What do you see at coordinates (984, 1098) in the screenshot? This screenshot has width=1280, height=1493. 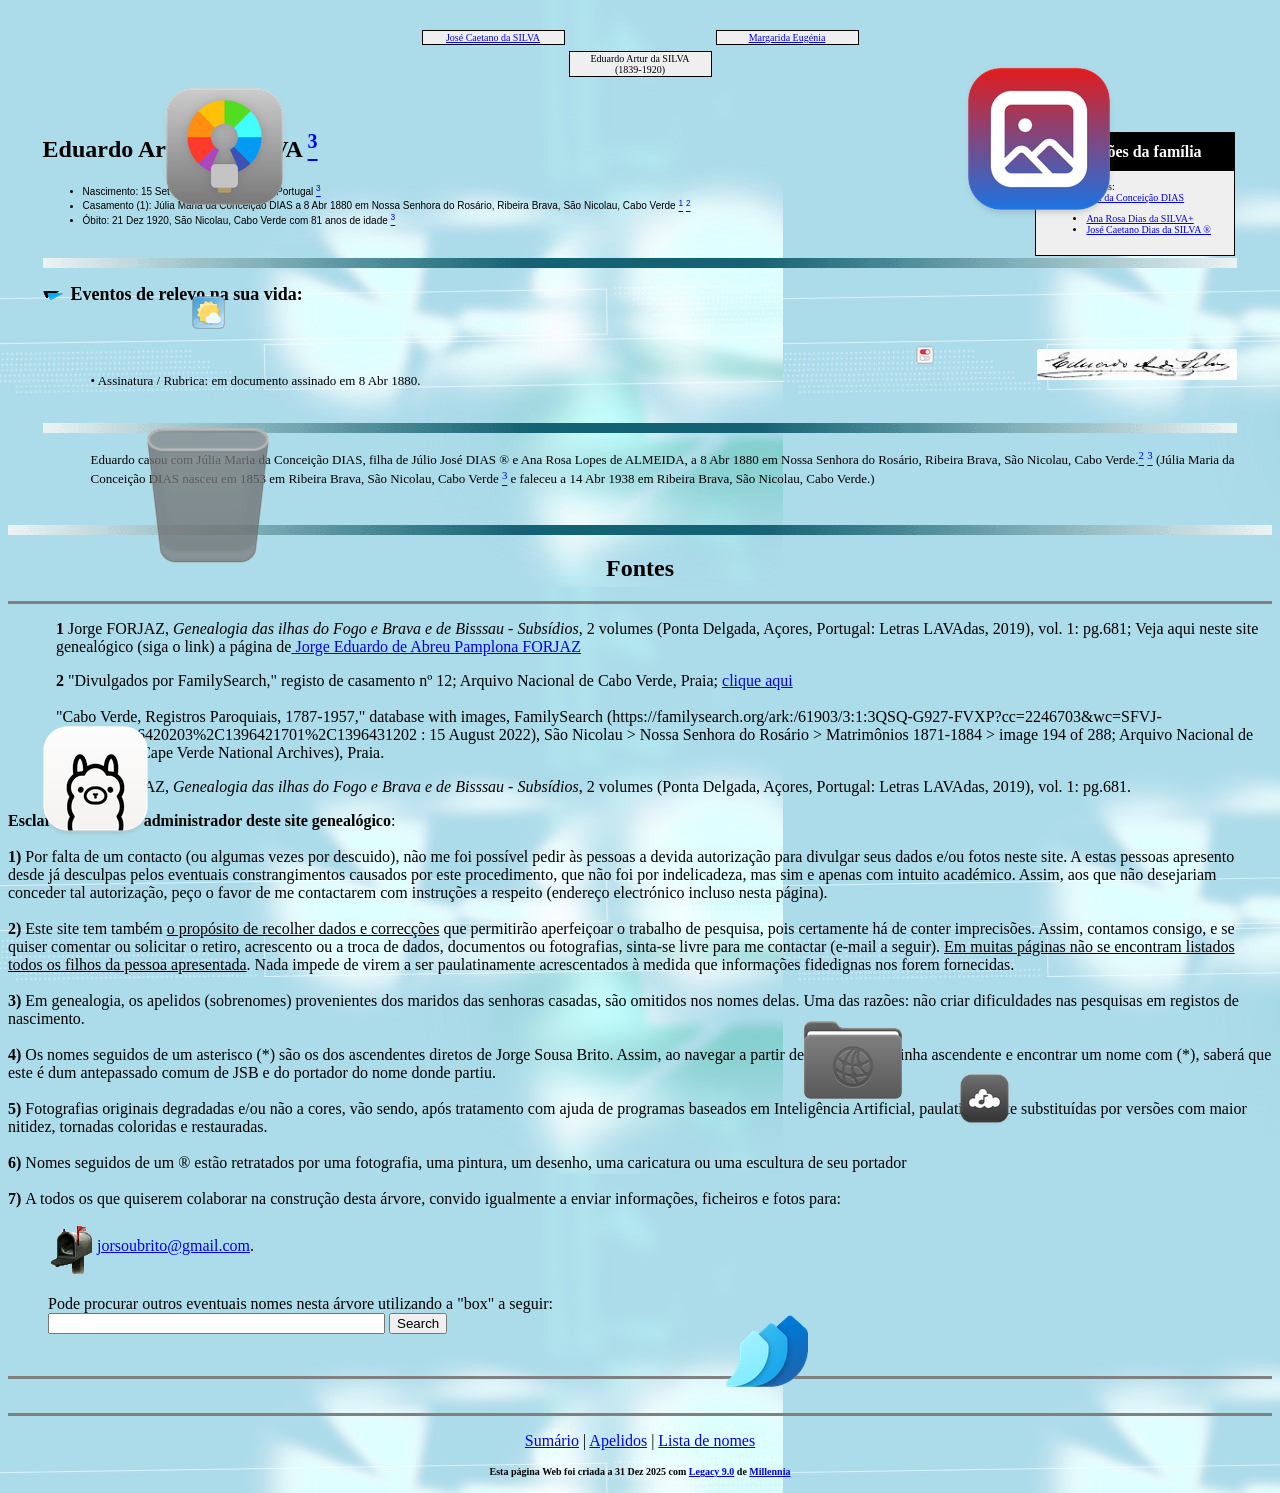 I see `open puddletag audio tag editor` at bounding box center [984, 1098].